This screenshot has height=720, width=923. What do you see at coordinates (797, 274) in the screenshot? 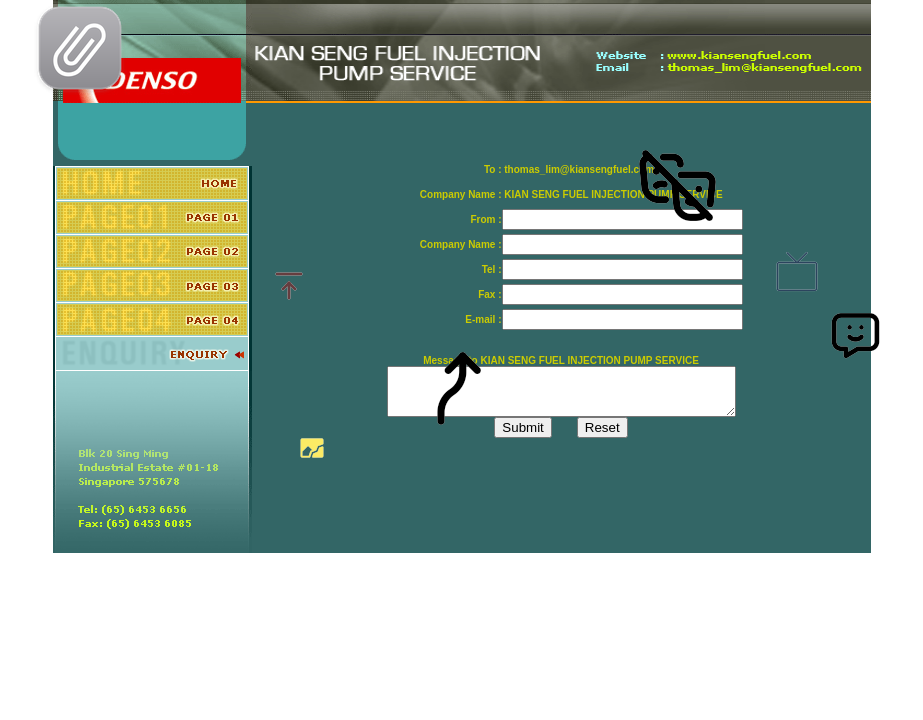
I see `access tv or video streaming content` at bounding box center [797, 274].